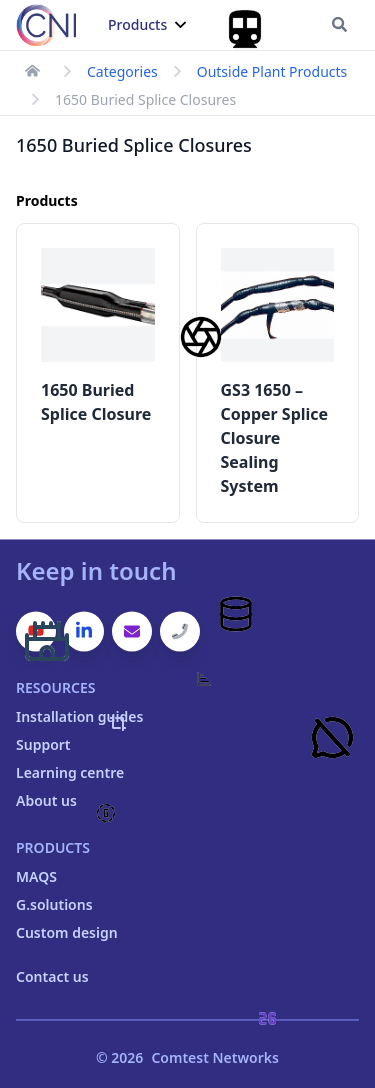  What do you see at coordinates (118, 723) in the screenshot?
I see `crop or resize an image` at bounding box center [118, 723].